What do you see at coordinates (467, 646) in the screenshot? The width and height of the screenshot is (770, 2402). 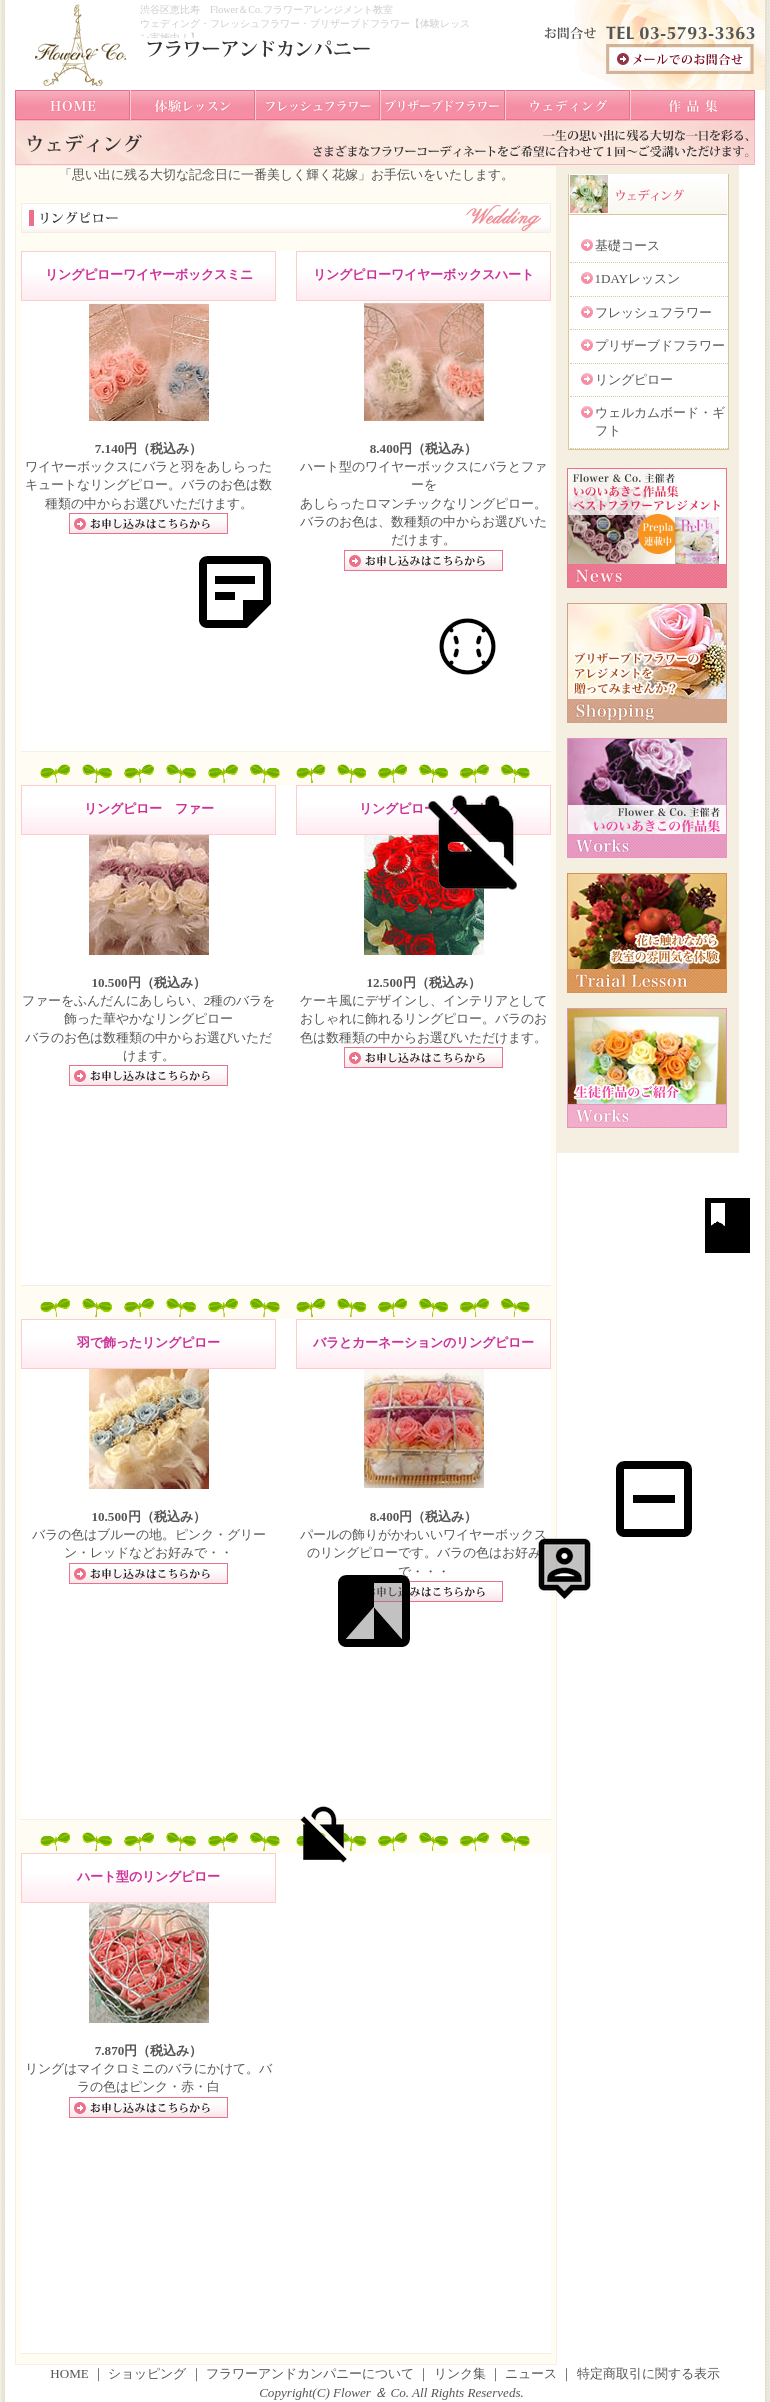 I see `view baseball scores or stats` at bounding box center [467, 646].